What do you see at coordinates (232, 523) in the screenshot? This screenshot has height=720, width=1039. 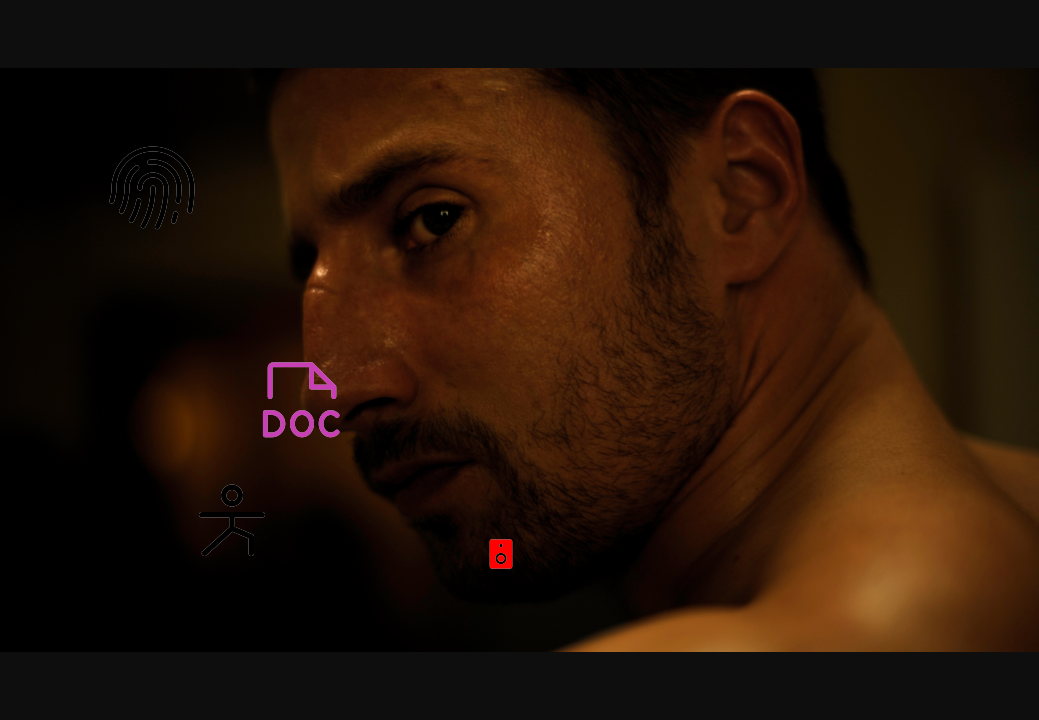 I see `access tai chi or meditation exercises` at bounding box center [232, 523].